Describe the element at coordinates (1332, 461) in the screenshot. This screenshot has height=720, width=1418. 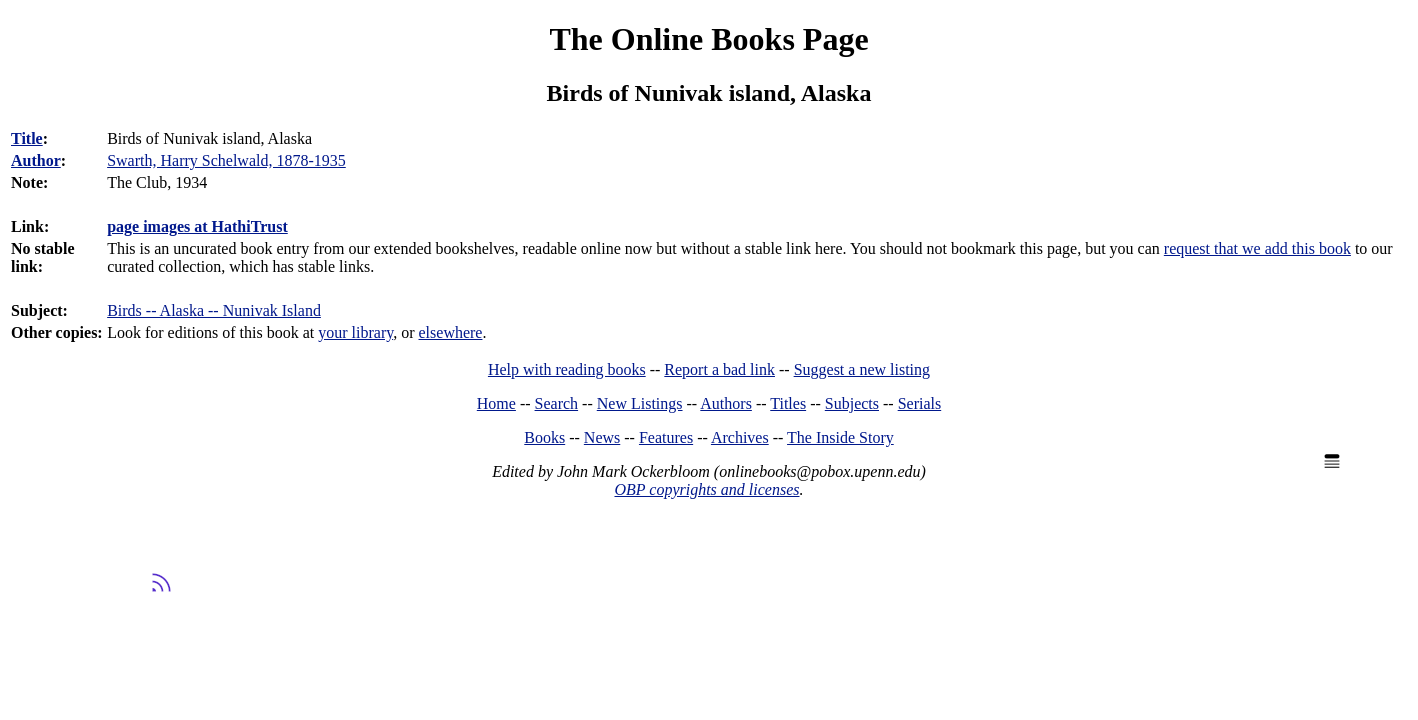
I see `view queue or playlist` at that location.